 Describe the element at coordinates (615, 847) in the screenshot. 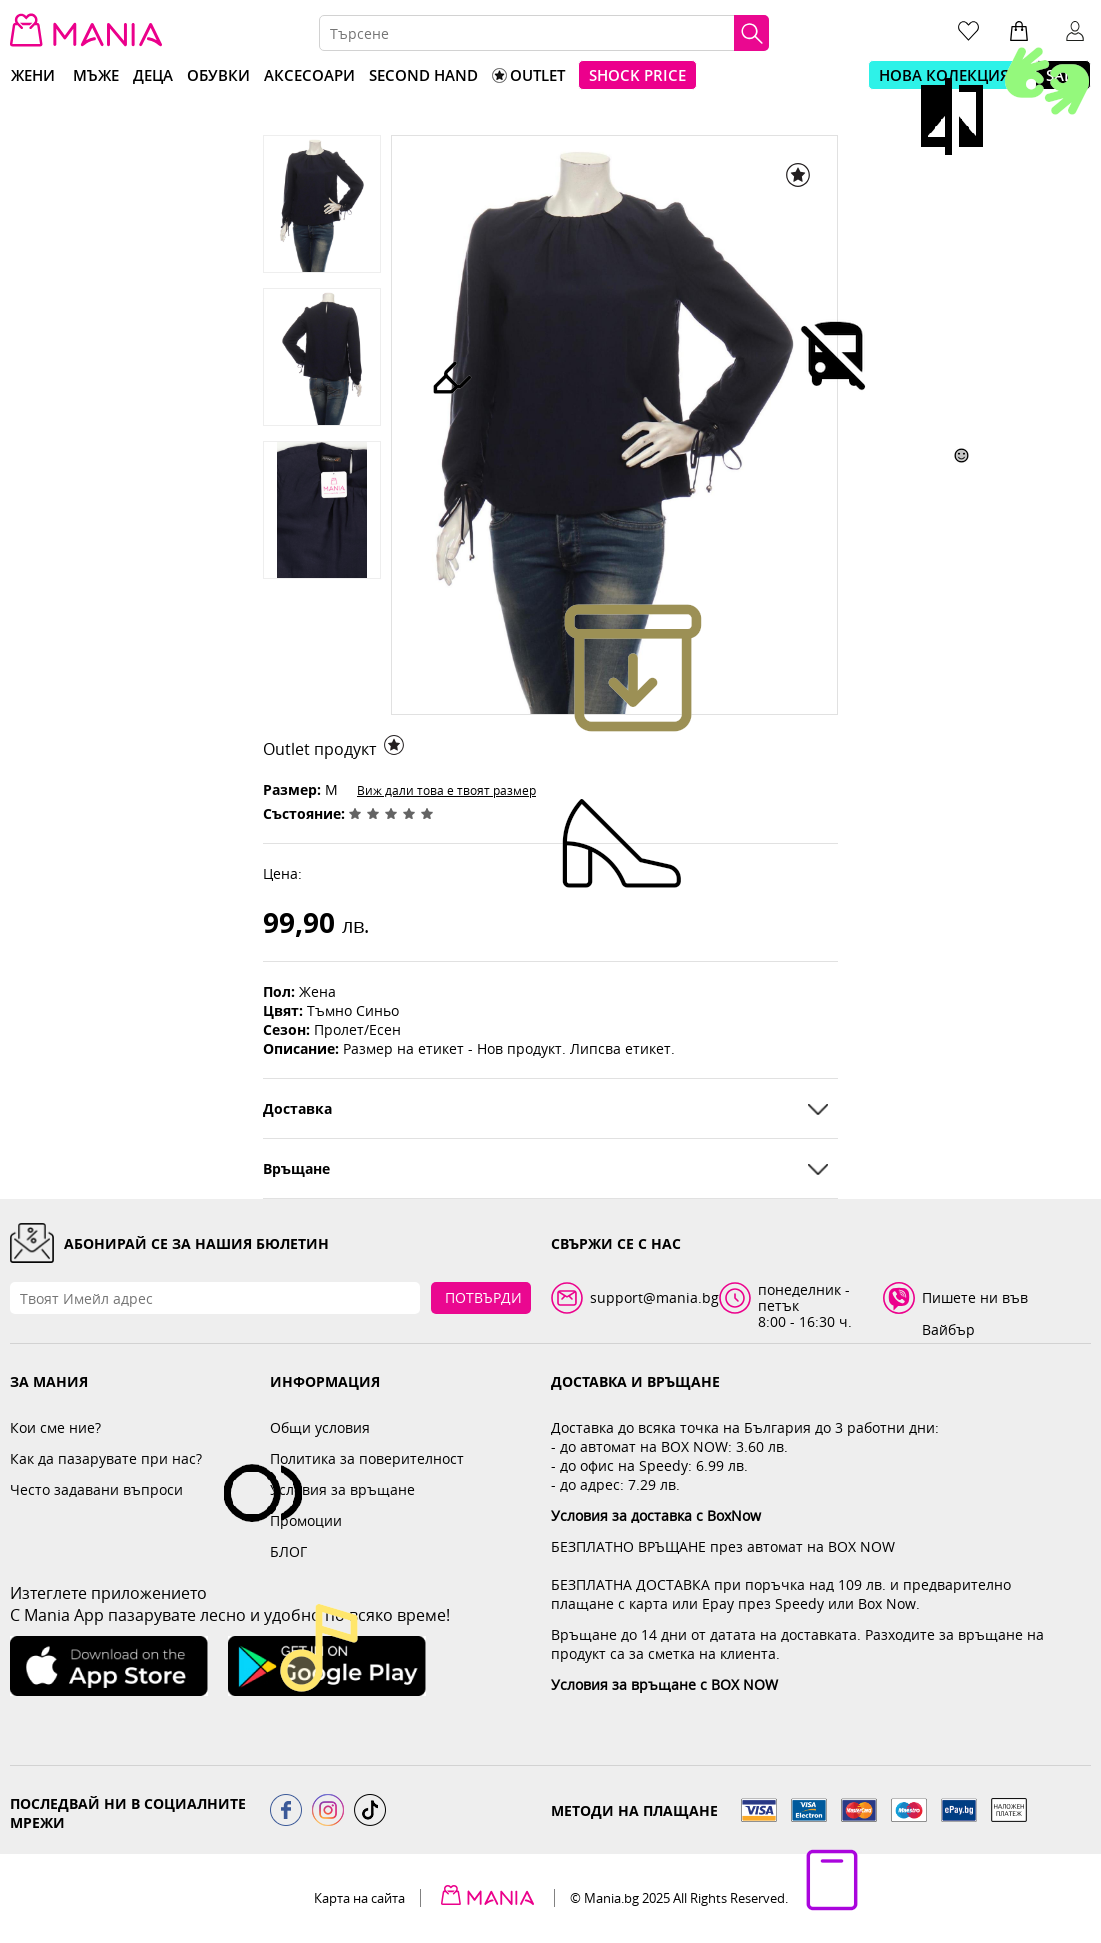

I see `browse women's footwear or shoes` at that location.